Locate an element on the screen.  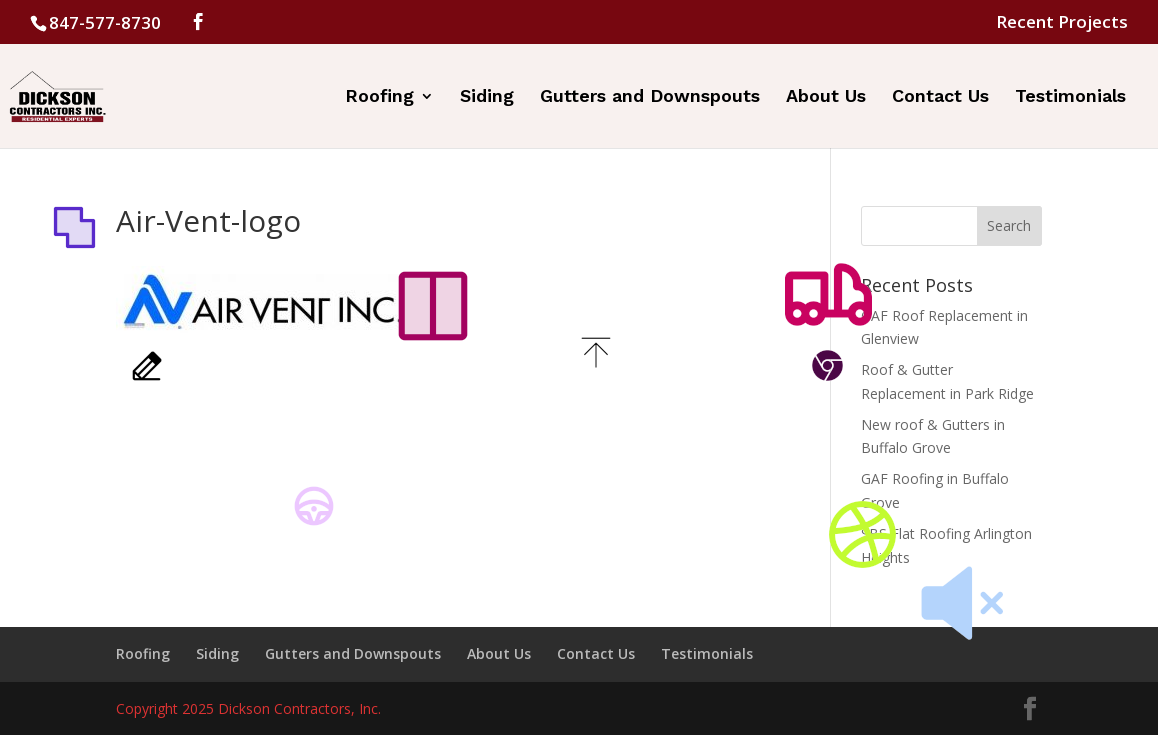
scroll to top of page is located at coordinates (596, 352).